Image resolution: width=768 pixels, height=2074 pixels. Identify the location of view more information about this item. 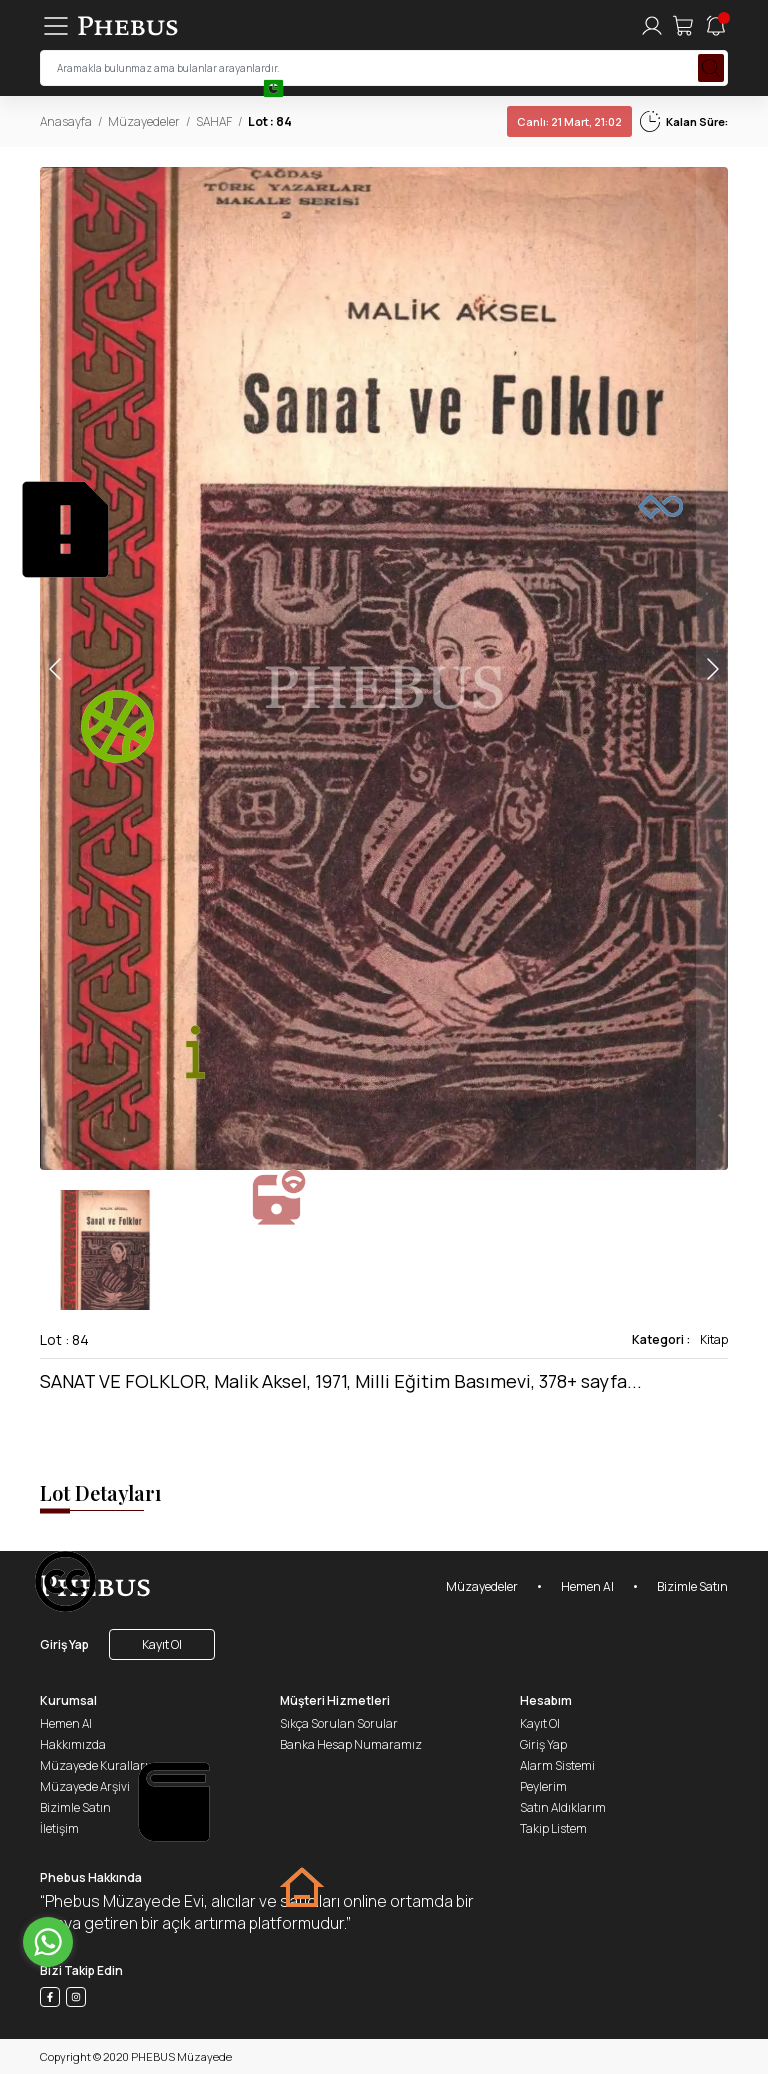
(195, 1053).